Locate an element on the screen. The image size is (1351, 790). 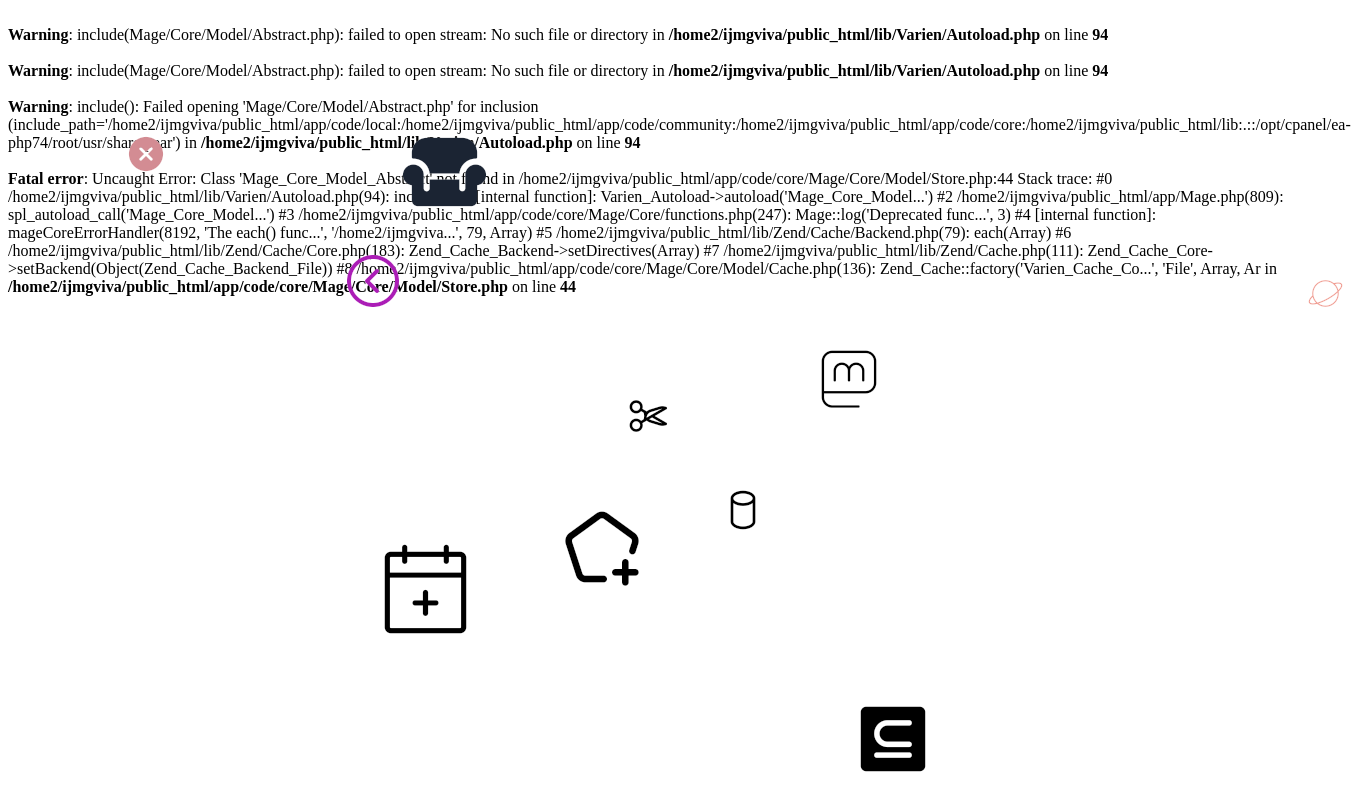
add a new calendar event is located at coordinates (425, 592).